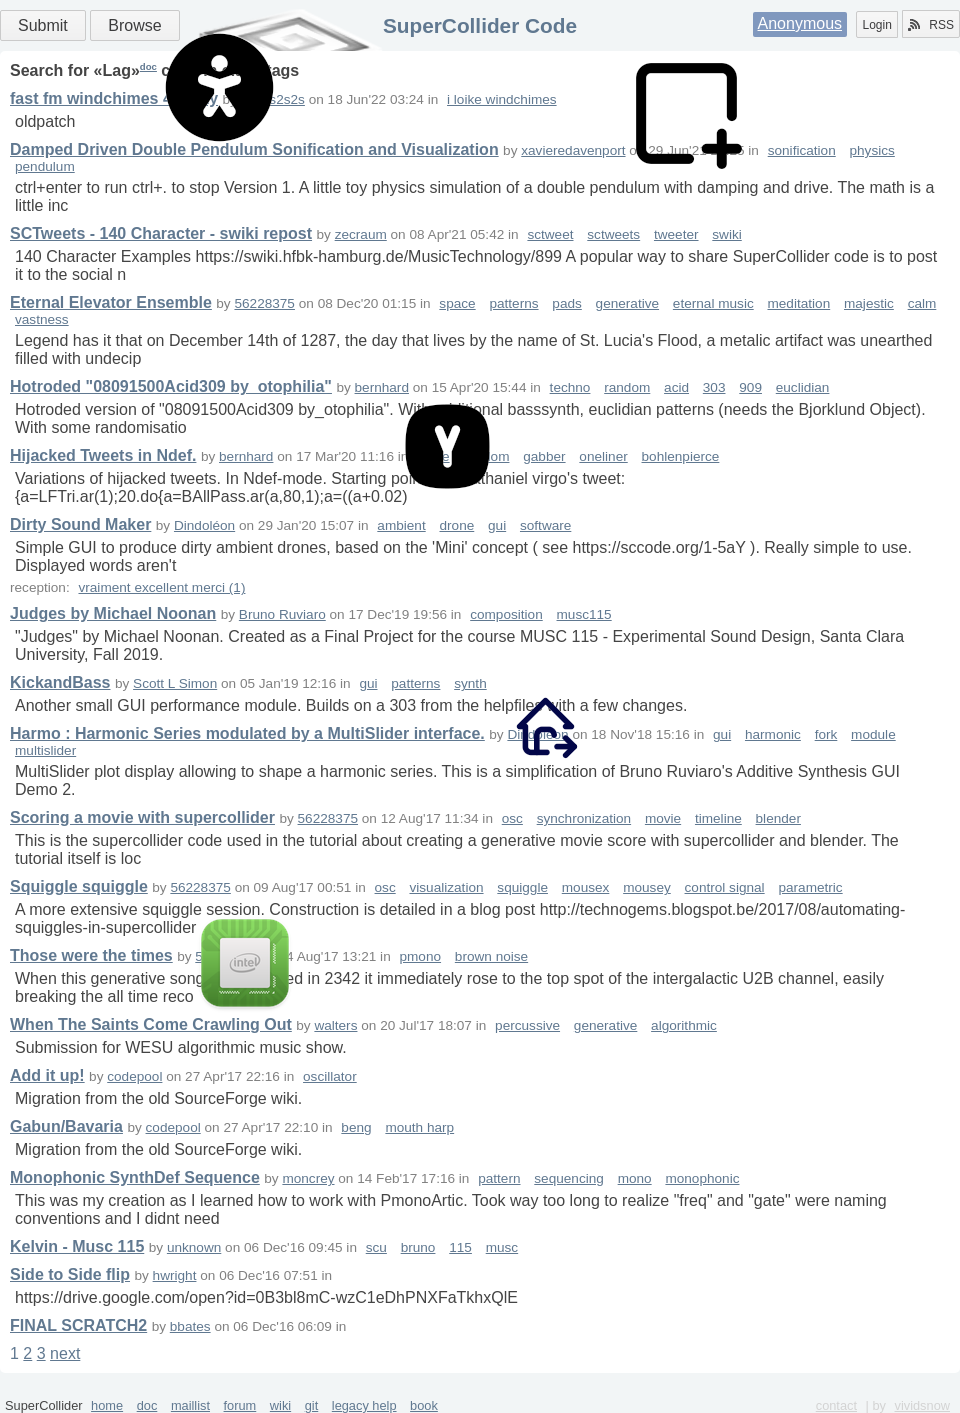 The image size is (960, 1413). Describe the element at coordinates (219, 87) in the screenshot. I see `indicates accessibility features are available` at that location.